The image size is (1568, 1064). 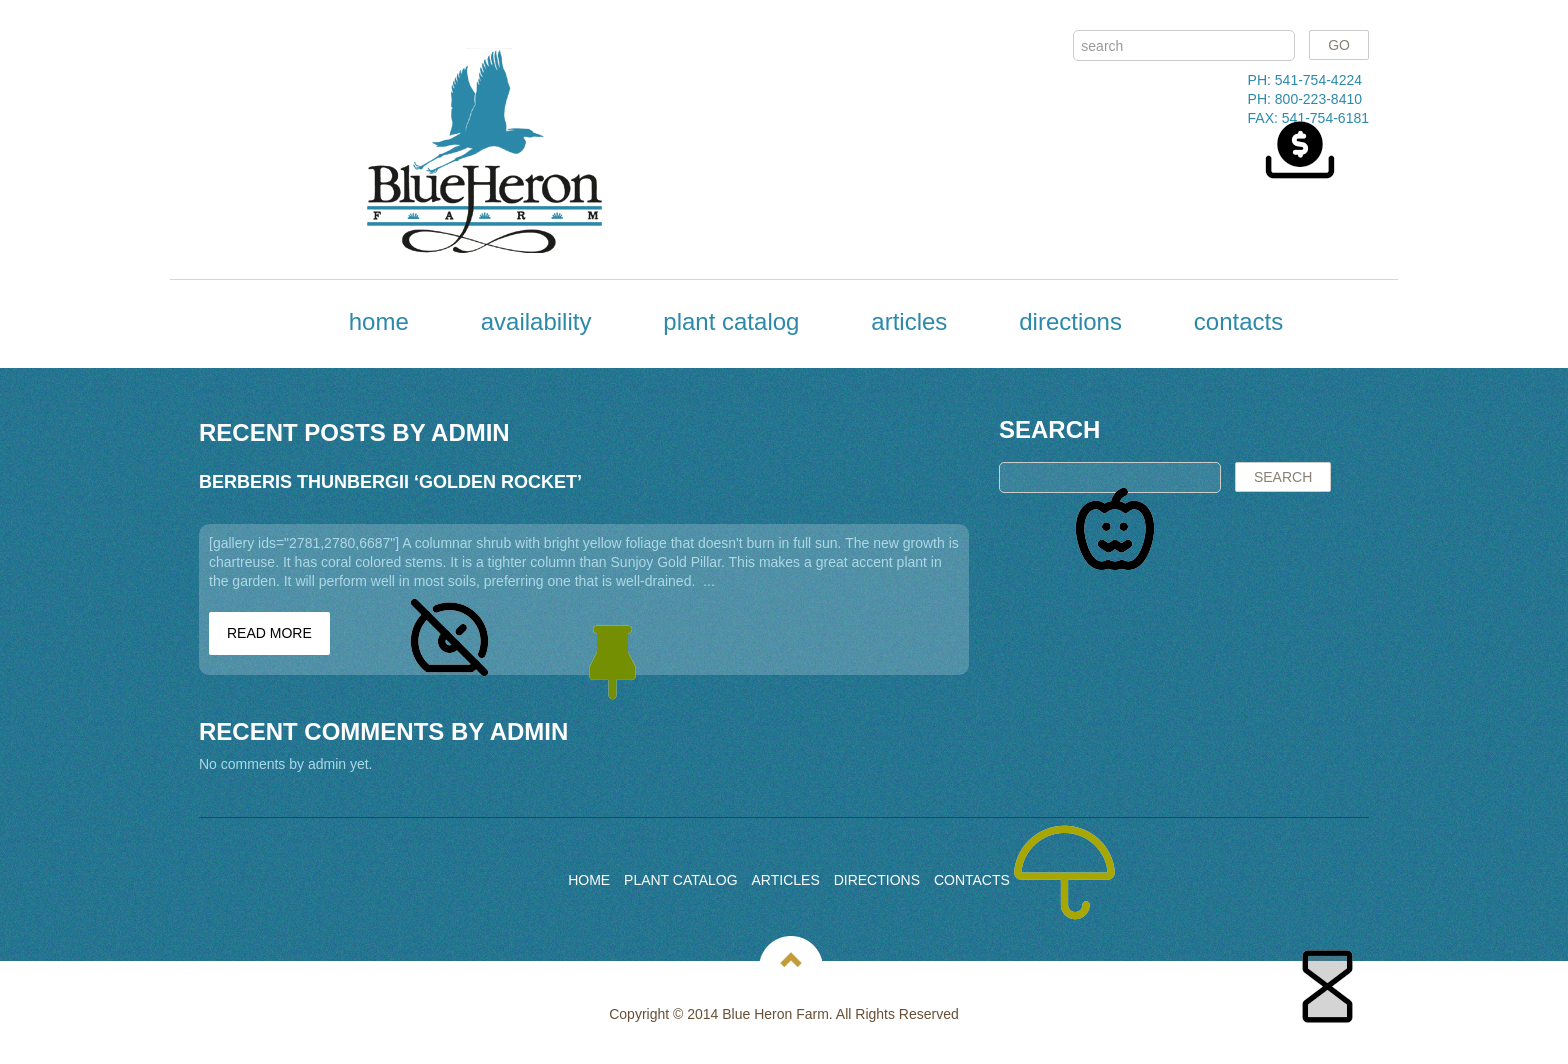 I want to click on access halloween-themed content or settings, so click(x=1115, y=531).